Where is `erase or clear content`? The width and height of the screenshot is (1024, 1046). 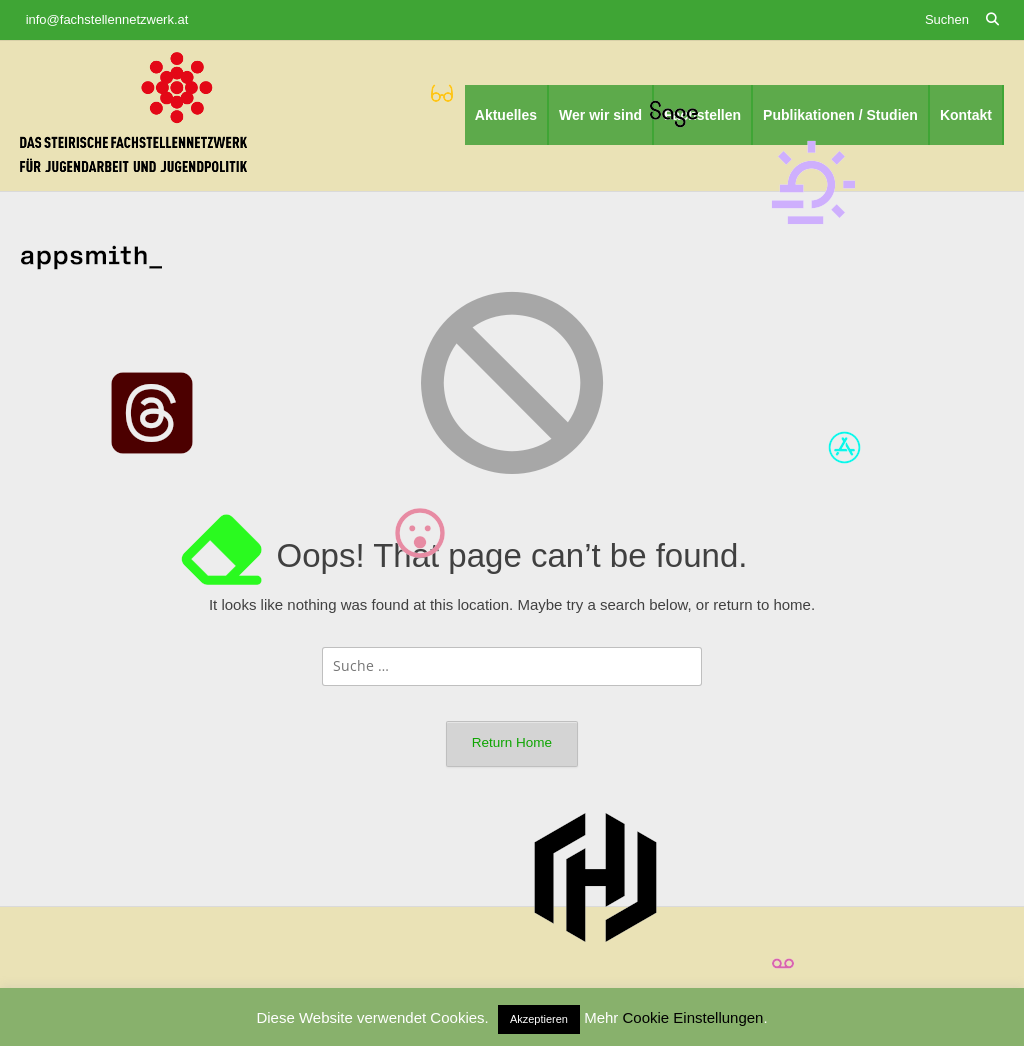 erase or clear content is located at coordinates (224, 552).